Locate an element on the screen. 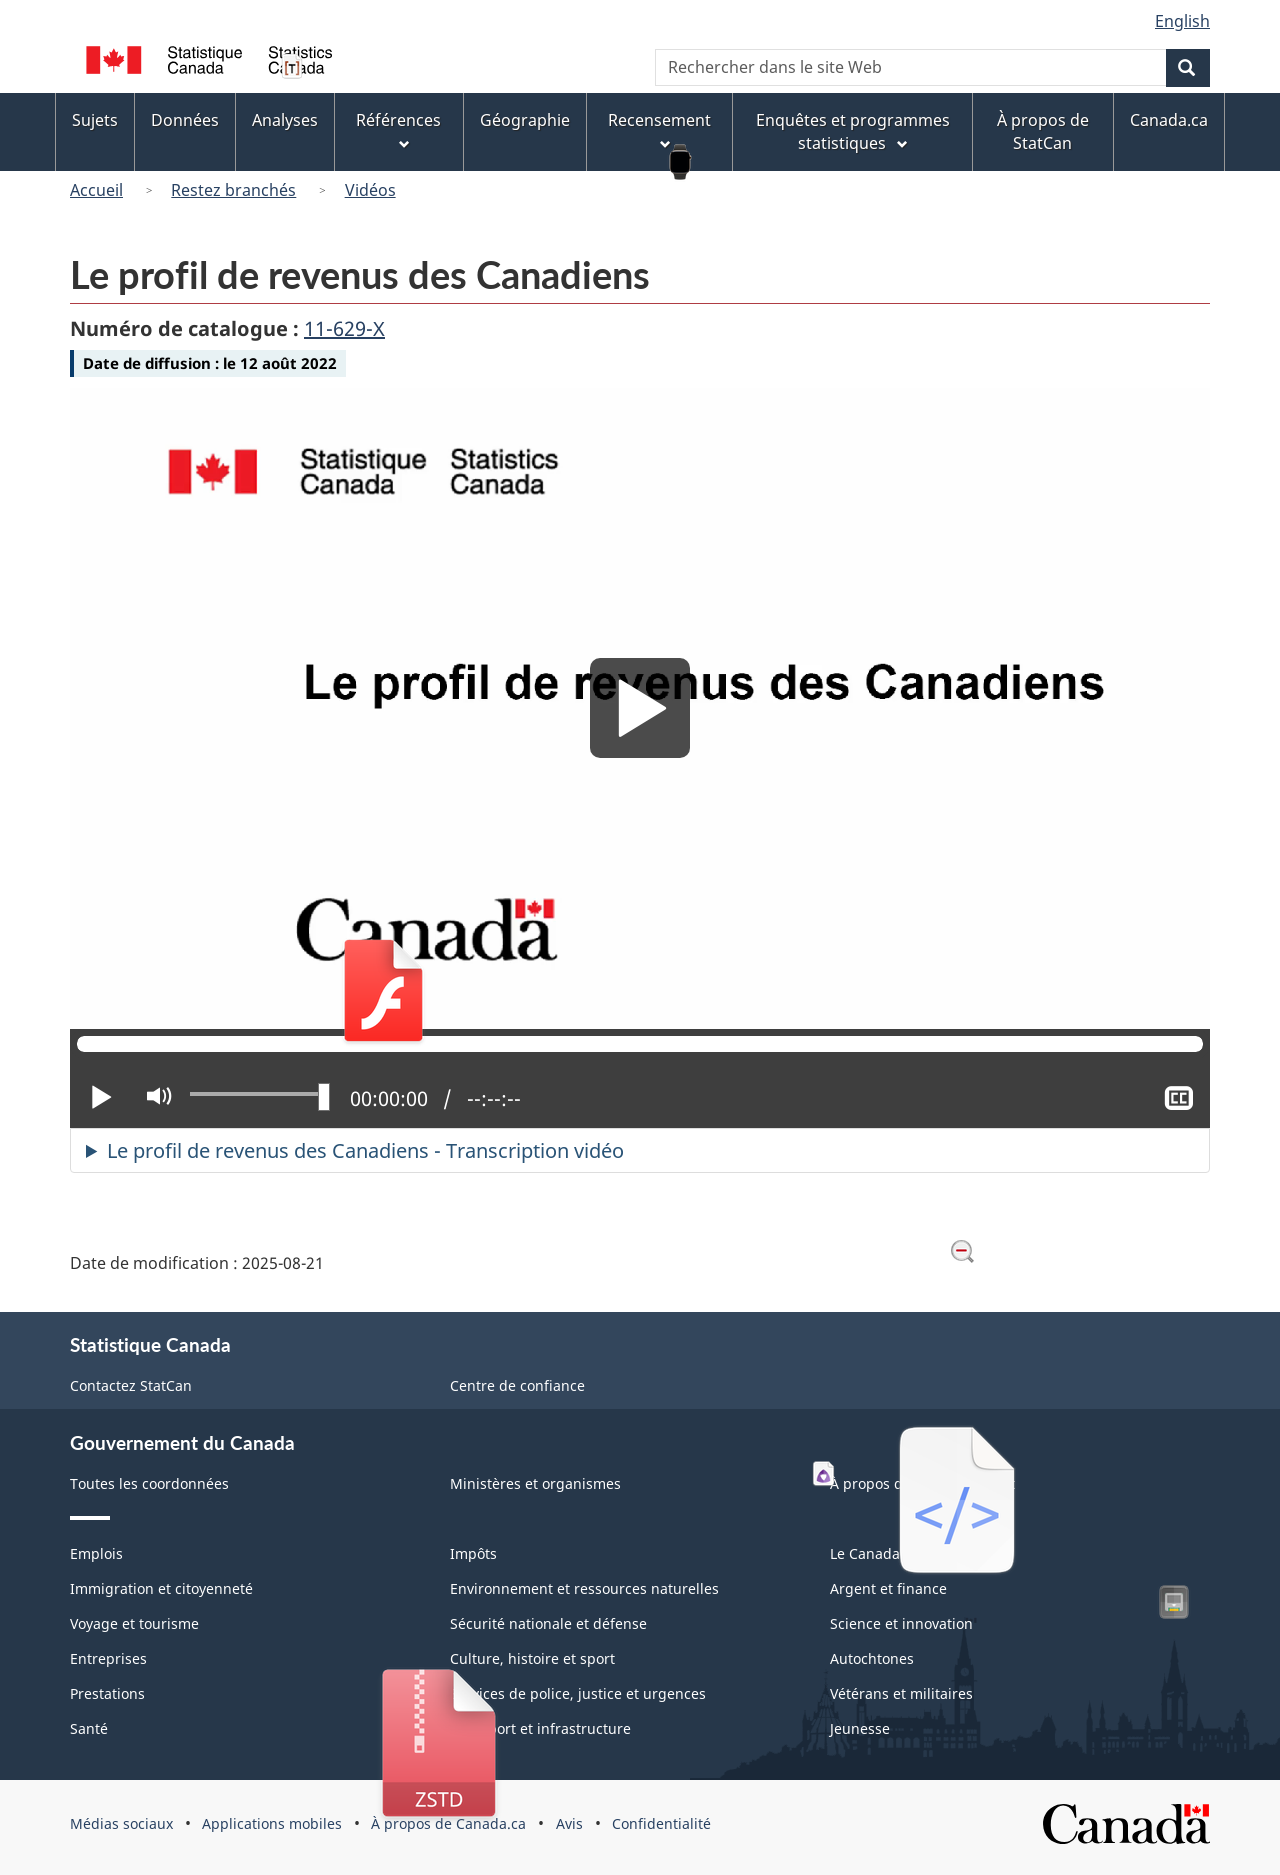 The width and height of the screenshot is (1280, 1875). apple watch series 10 device icon is located at coordinates (680, 162).